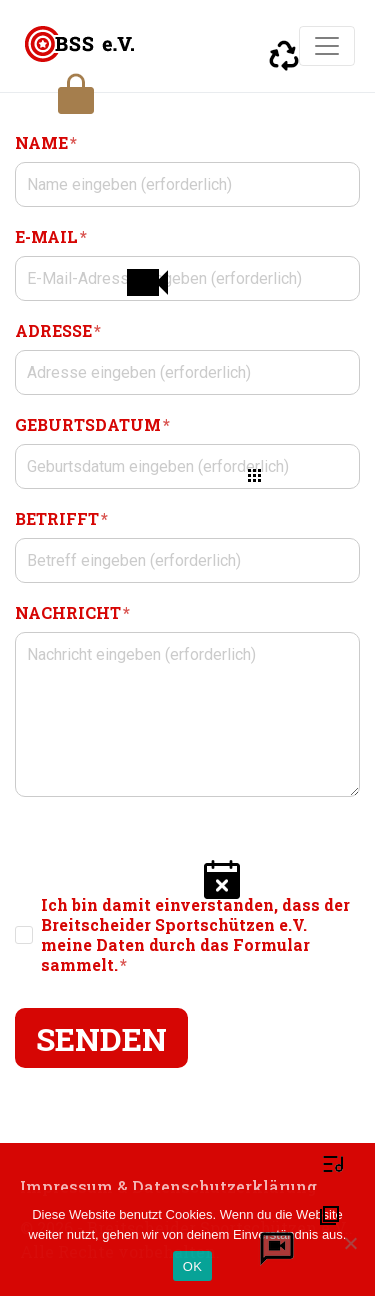 Image resolution: width=375 pixels, height=1296 pixels. What do you see at coordinates (147, 282) in the screenshot?
I see `start a video call` at bounding box center [147, 282].